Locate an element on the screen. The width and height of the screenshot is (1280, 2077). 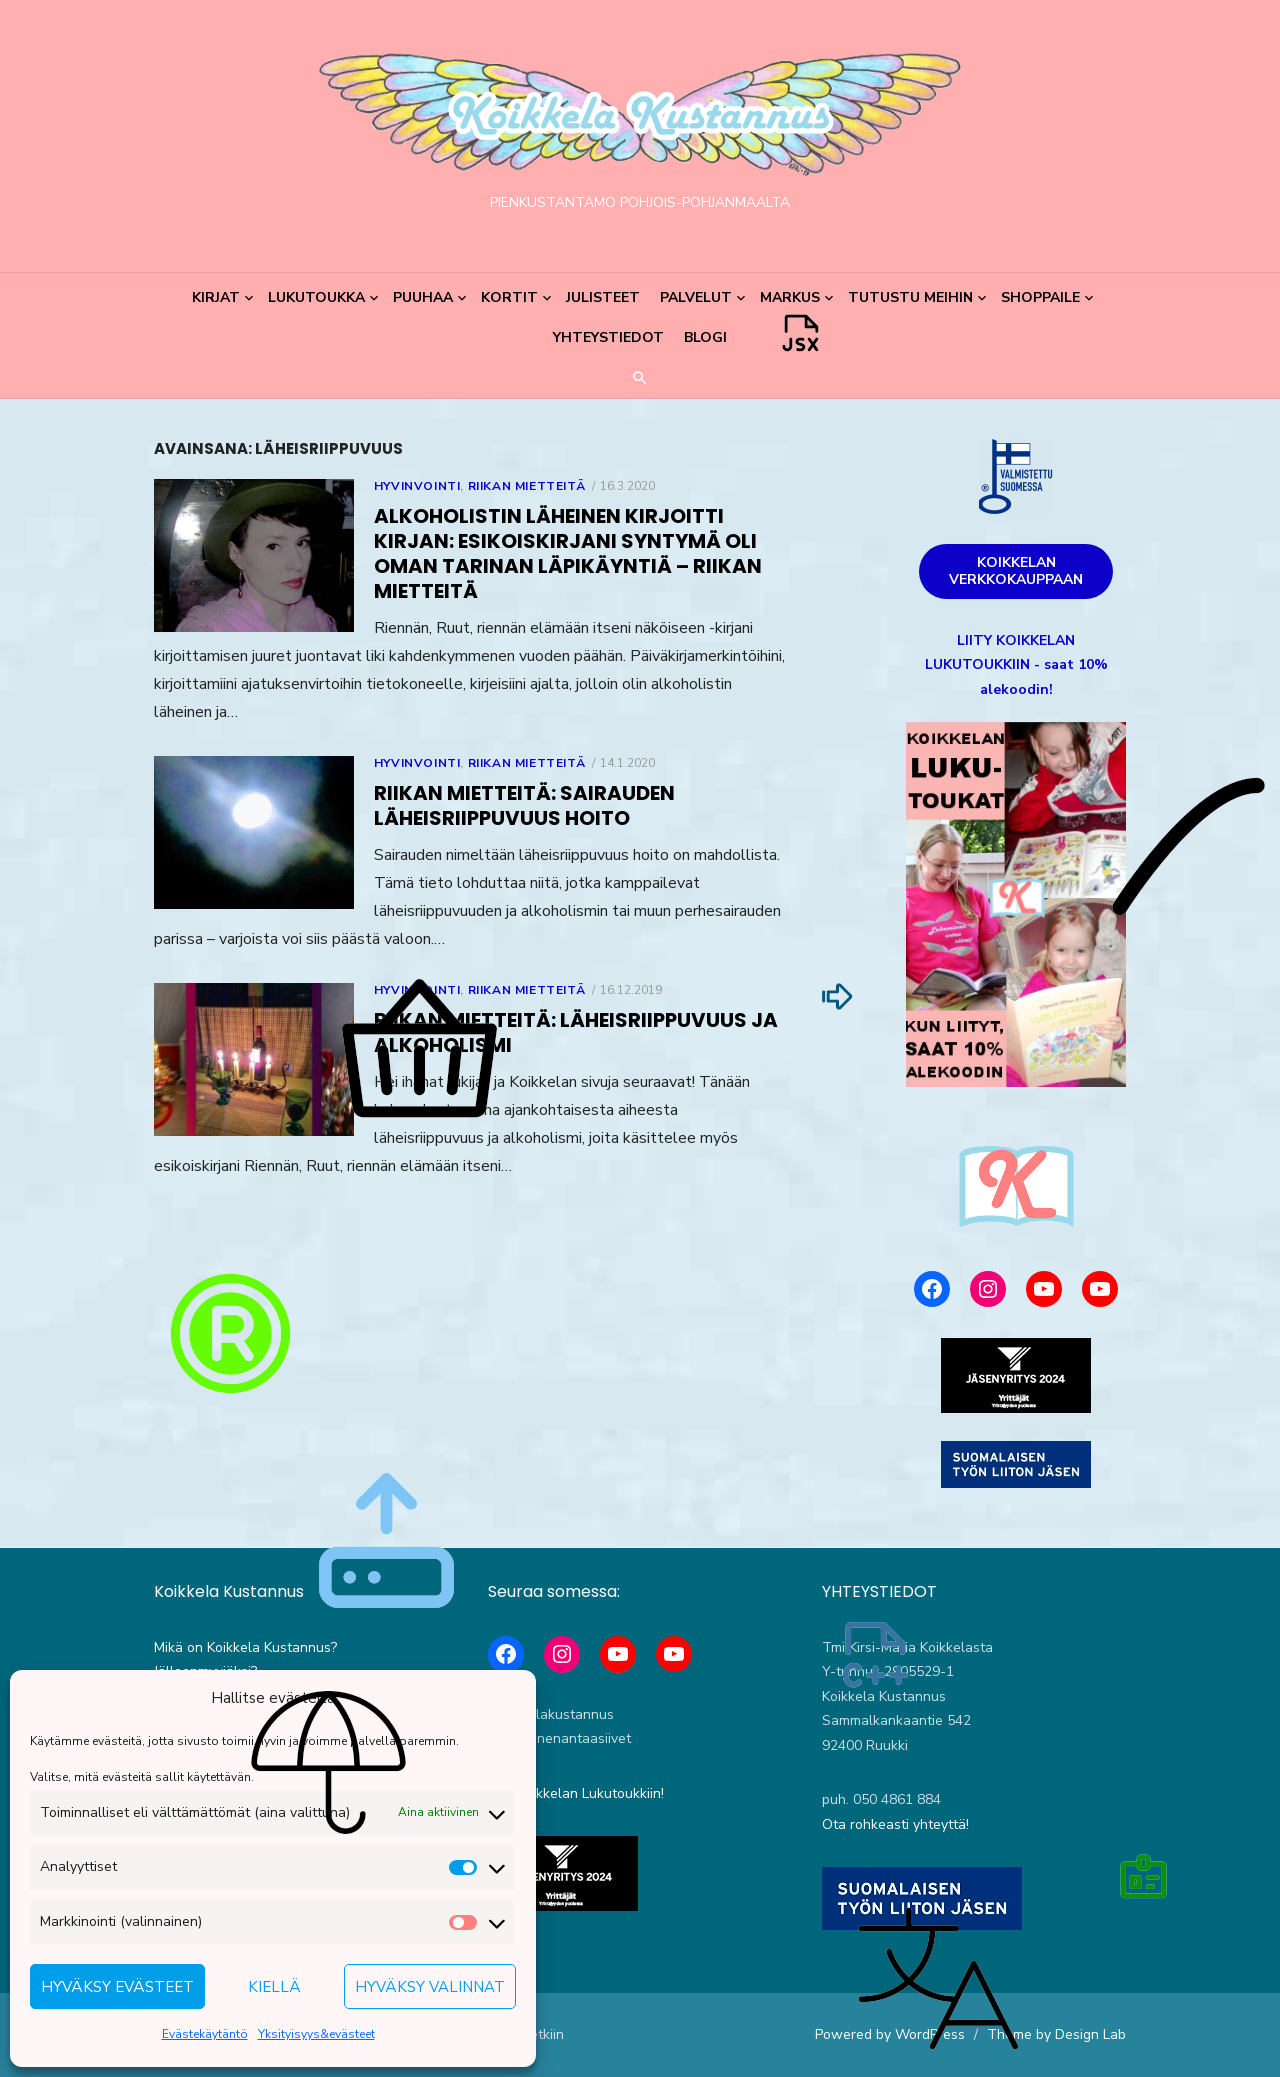
view shopping basket is located at coordinates (419, 1056).